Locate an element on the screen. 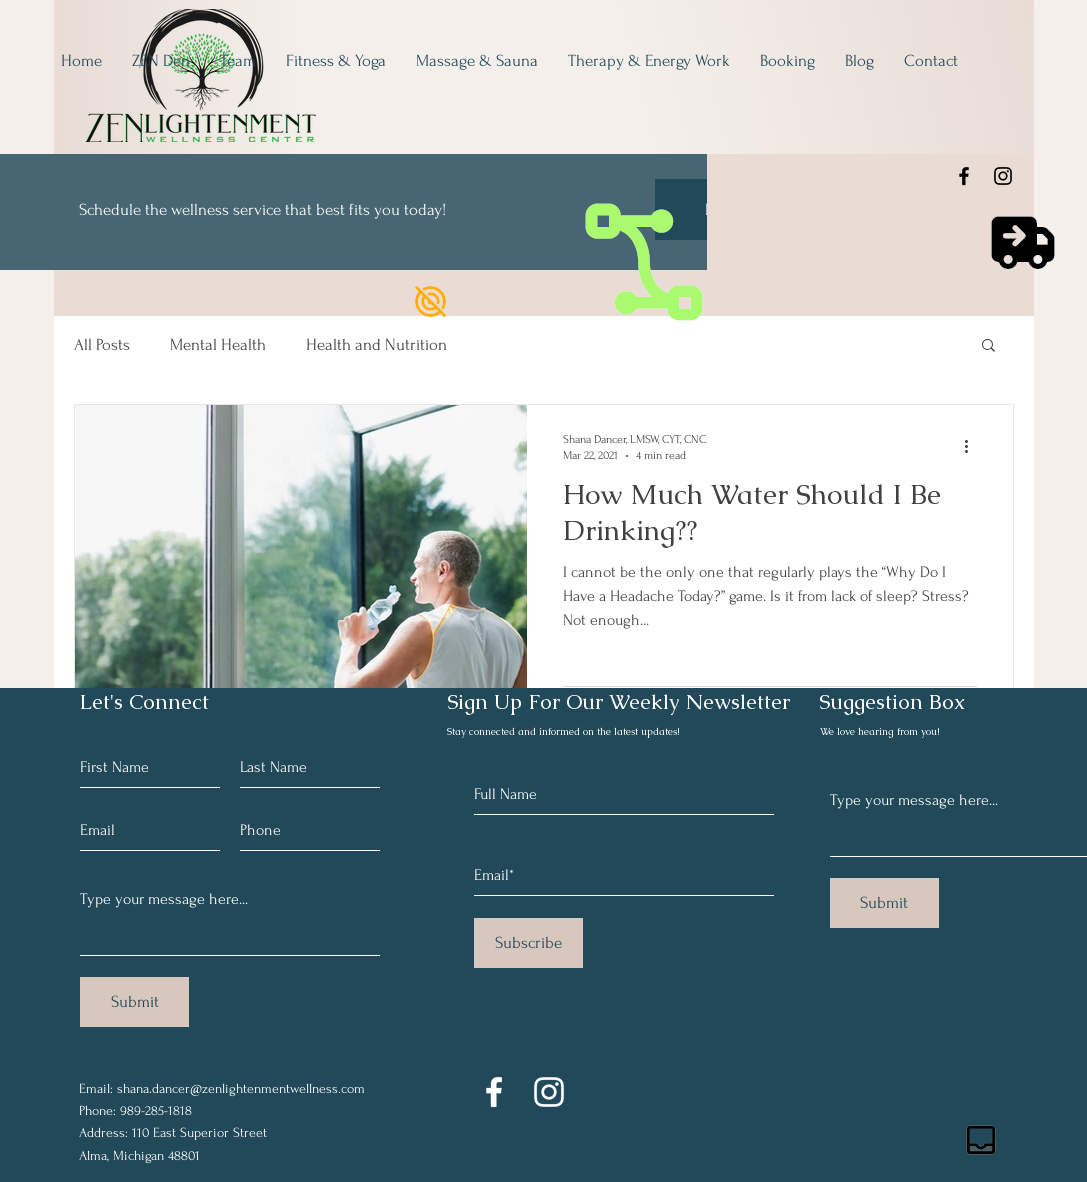 The width and height of the screenshot is (1087, 1182). disable targeting or tracking is located at coordinates (430, 301).